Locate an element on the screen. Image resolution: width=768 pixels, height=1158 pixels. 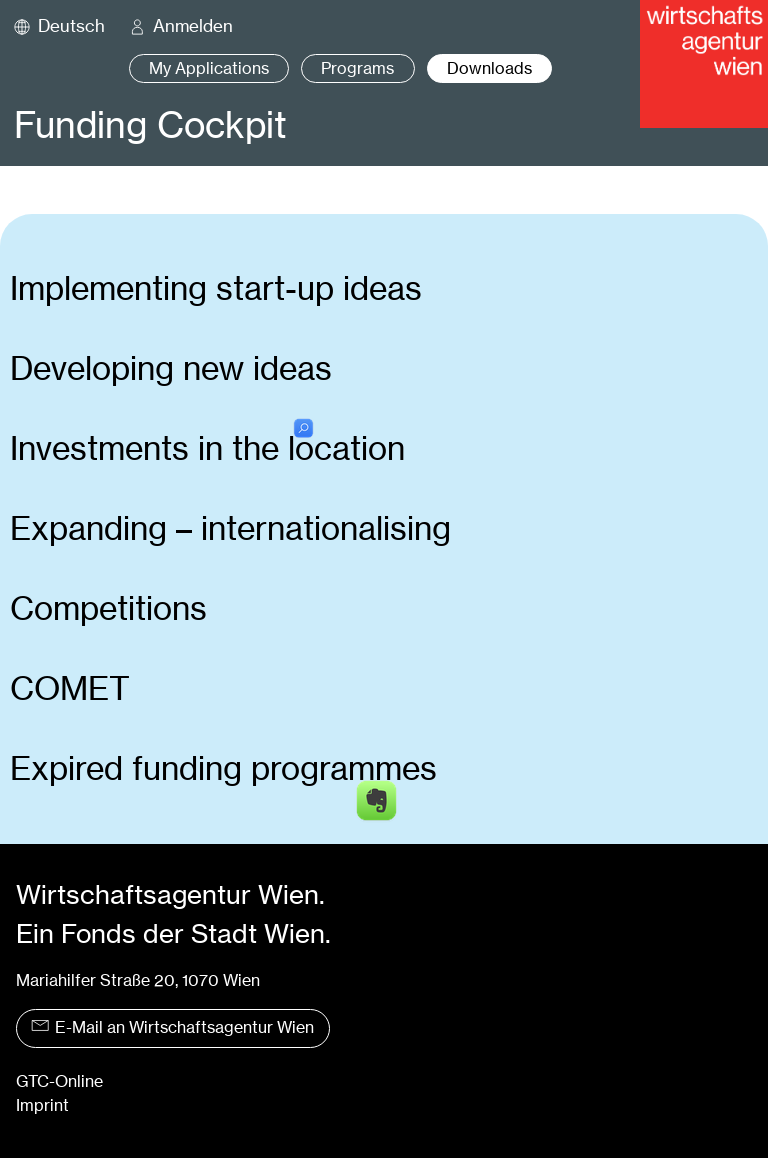
open evernote note-taking app is located at coordinates (376, 800).